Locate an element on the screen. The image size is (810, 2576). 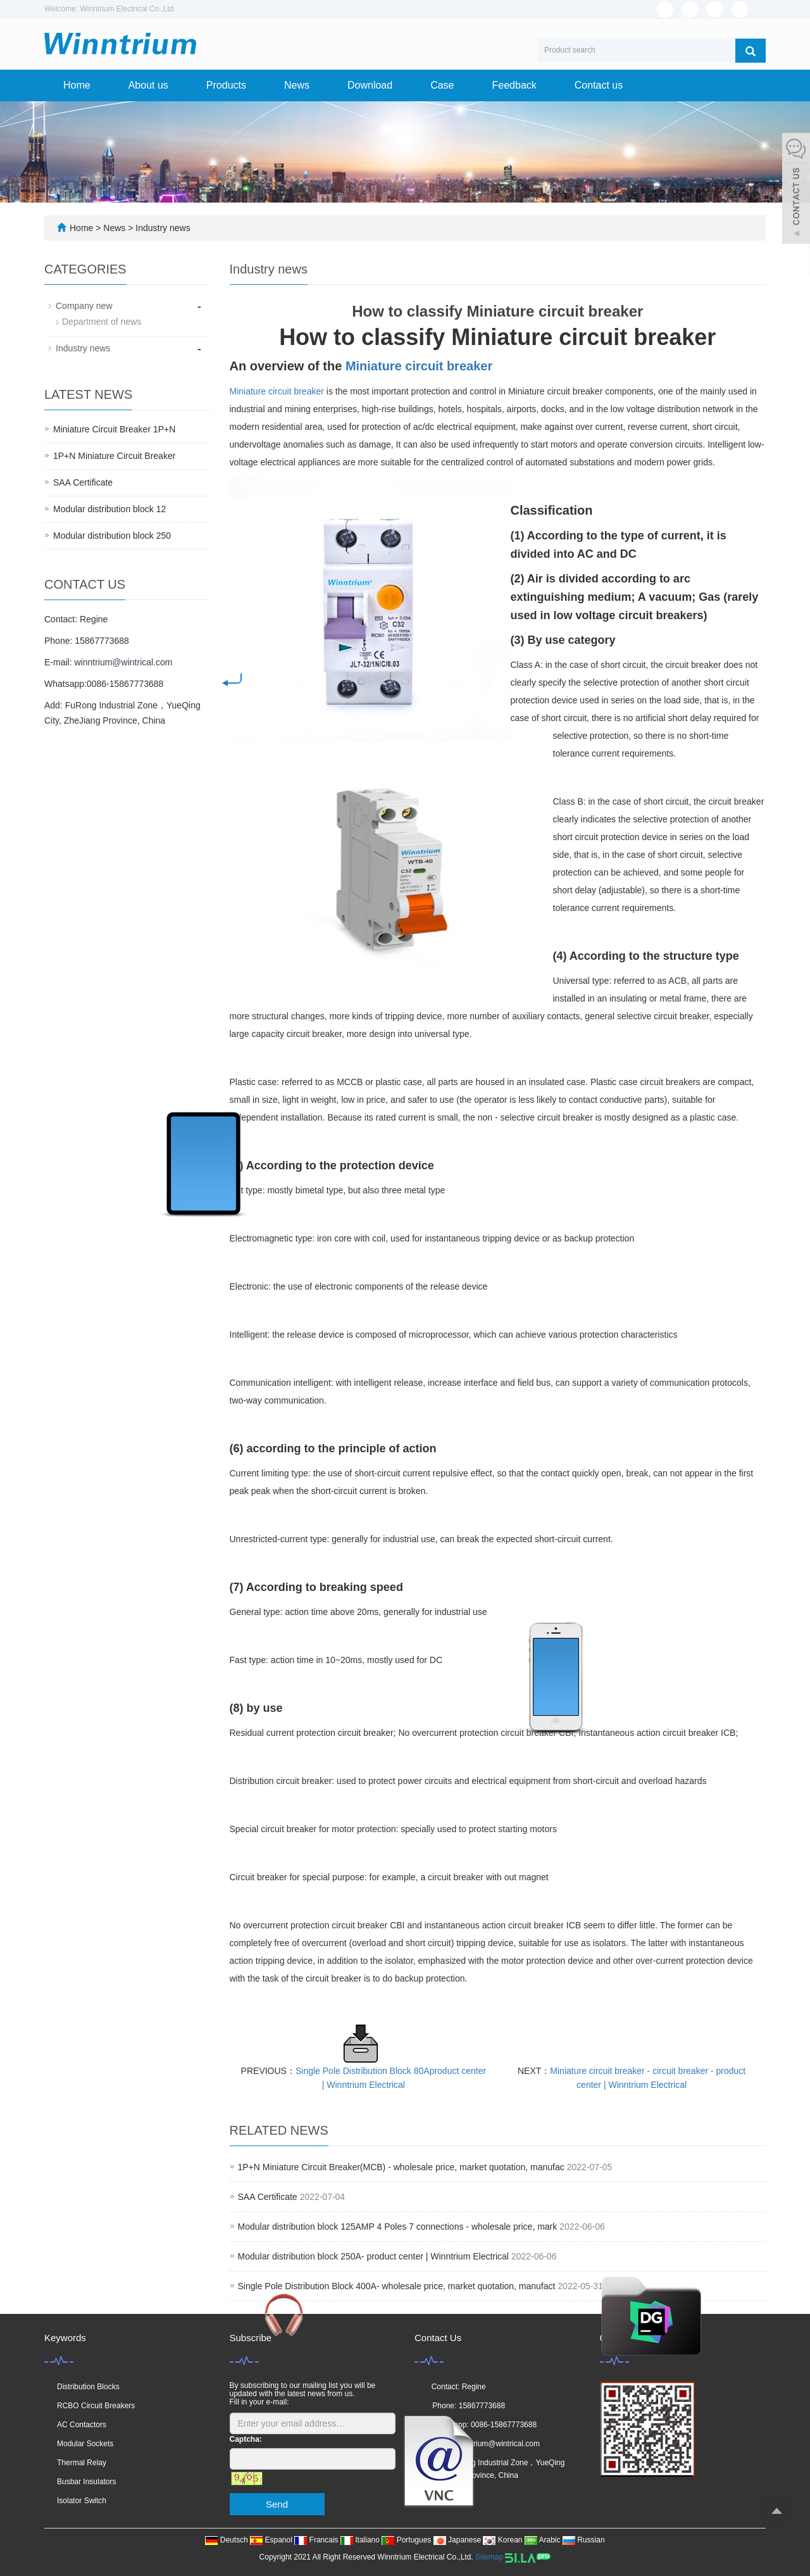
open a VNC remote connection shortcut is located at coordinates (439, 2463).